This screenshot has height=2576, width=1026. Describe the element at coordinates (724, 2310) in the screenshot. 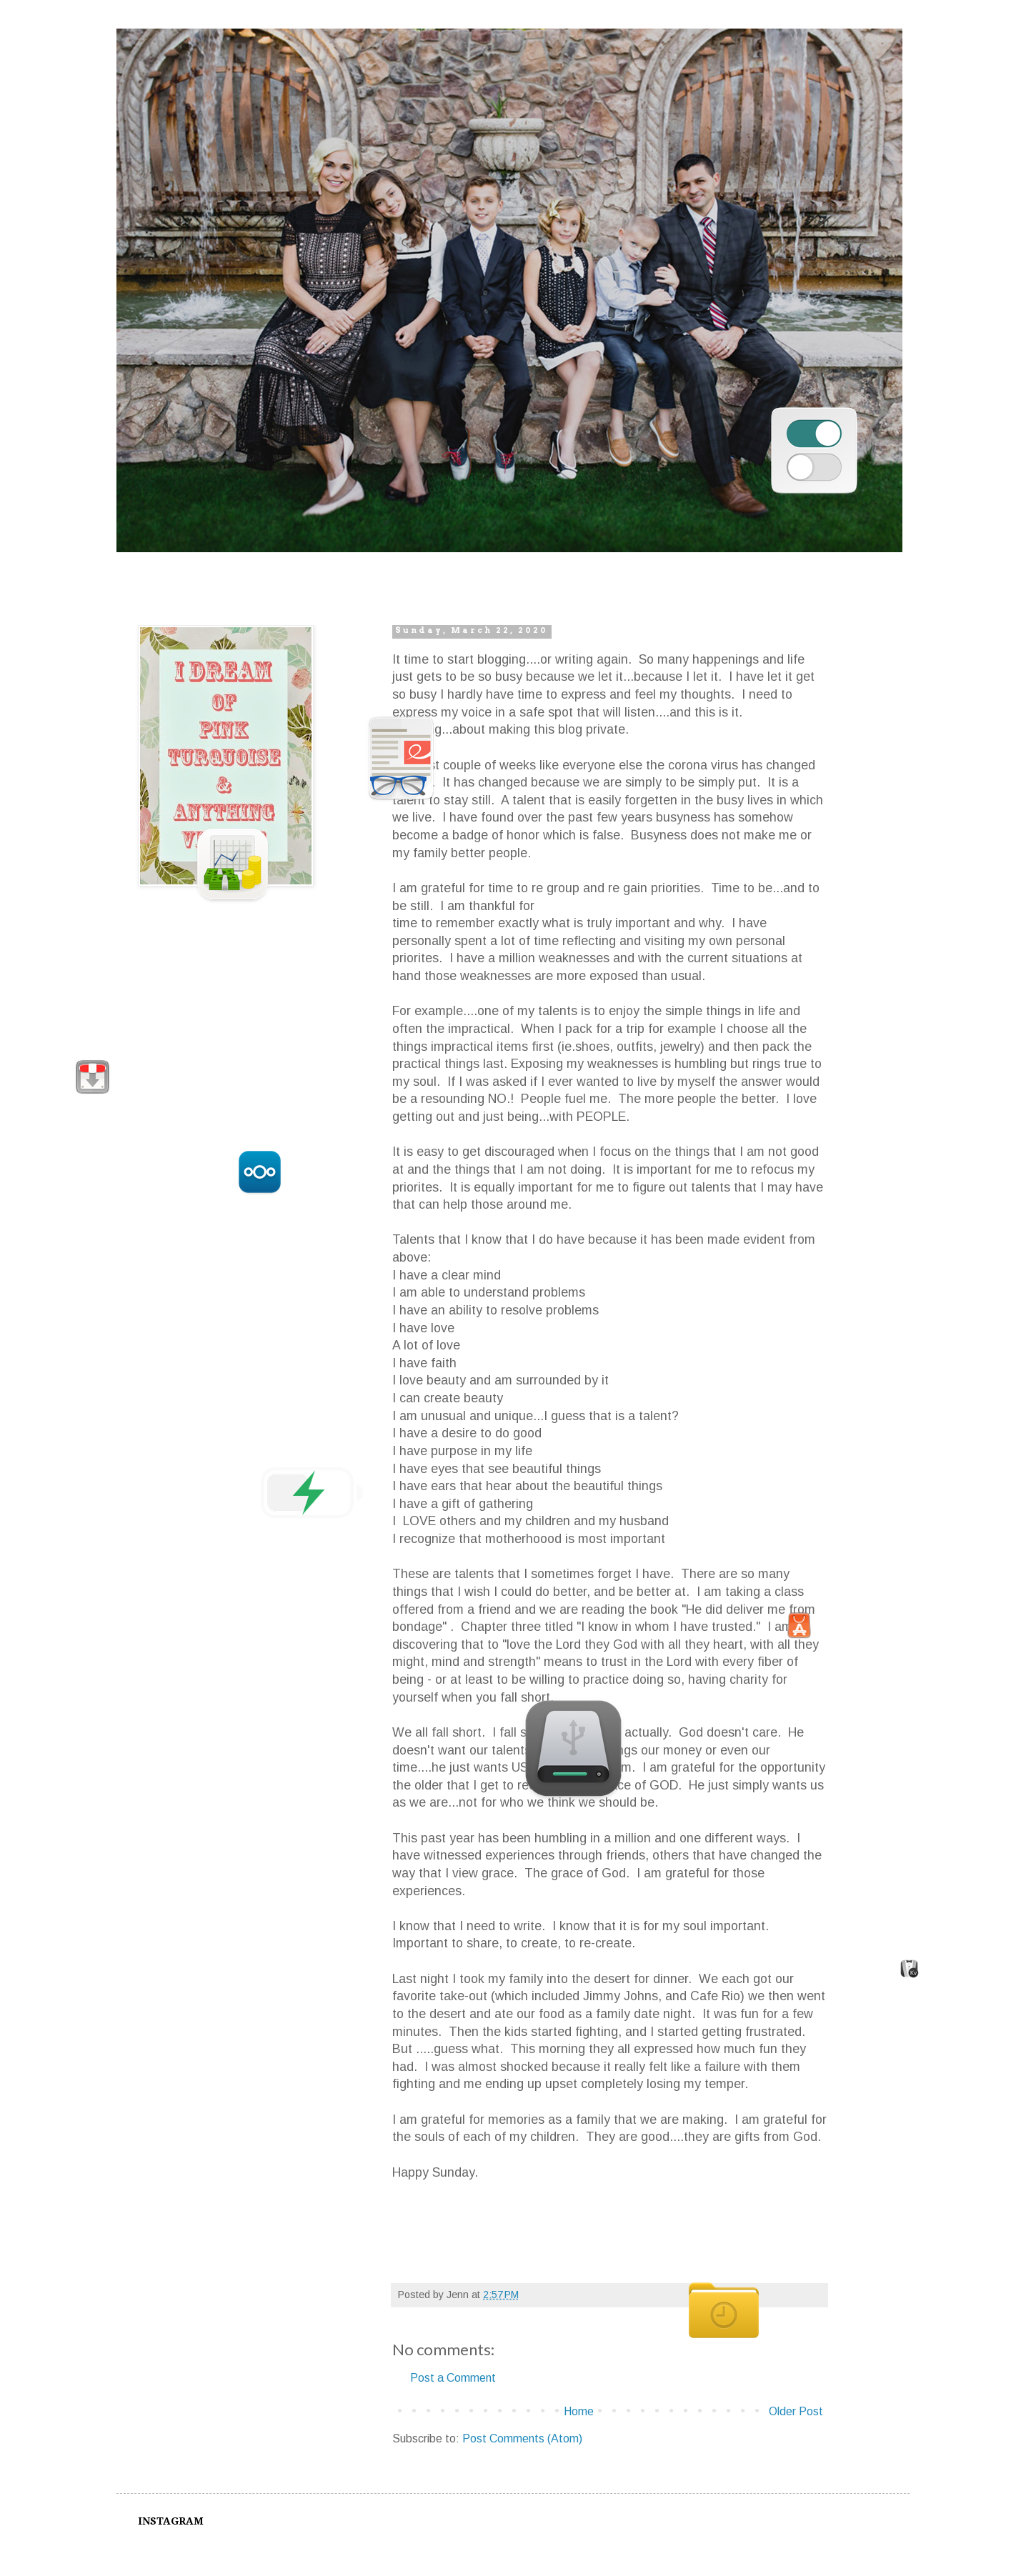

I see `access temporary files folder` at that location.